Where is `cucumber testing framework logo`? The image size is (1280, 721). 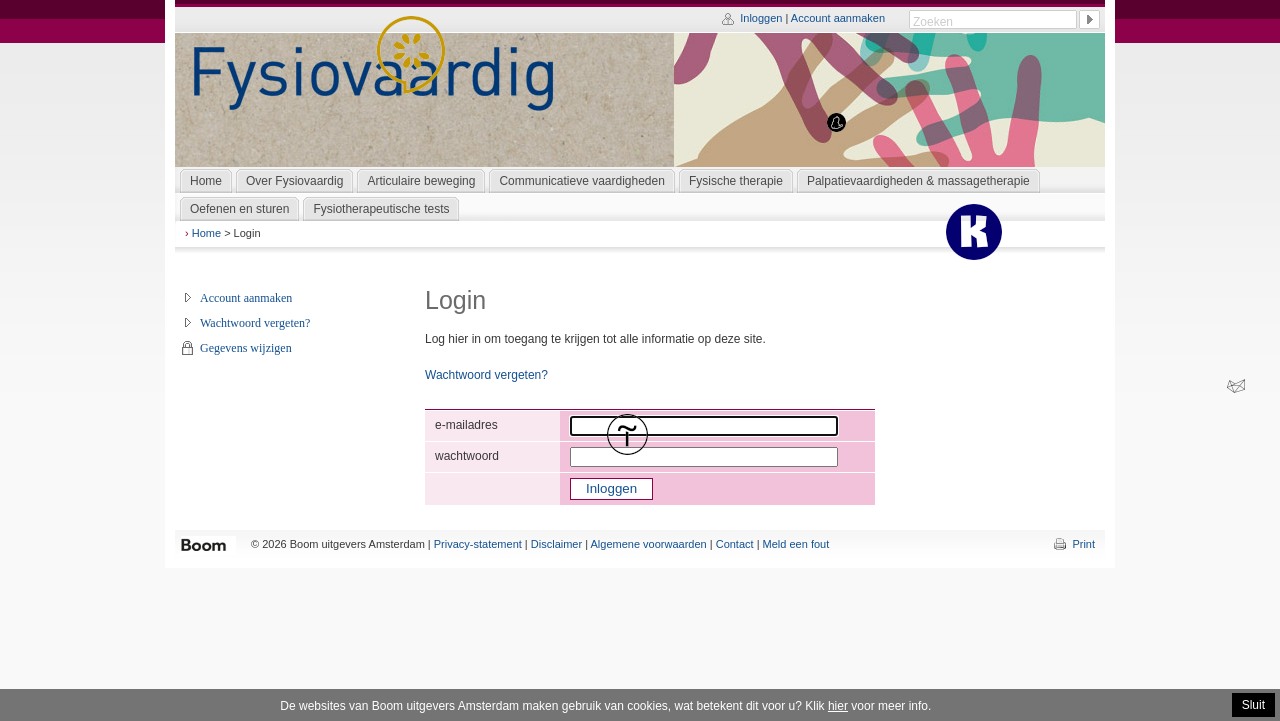
cucumber testing framework logo is located at coordinates (411, 55).